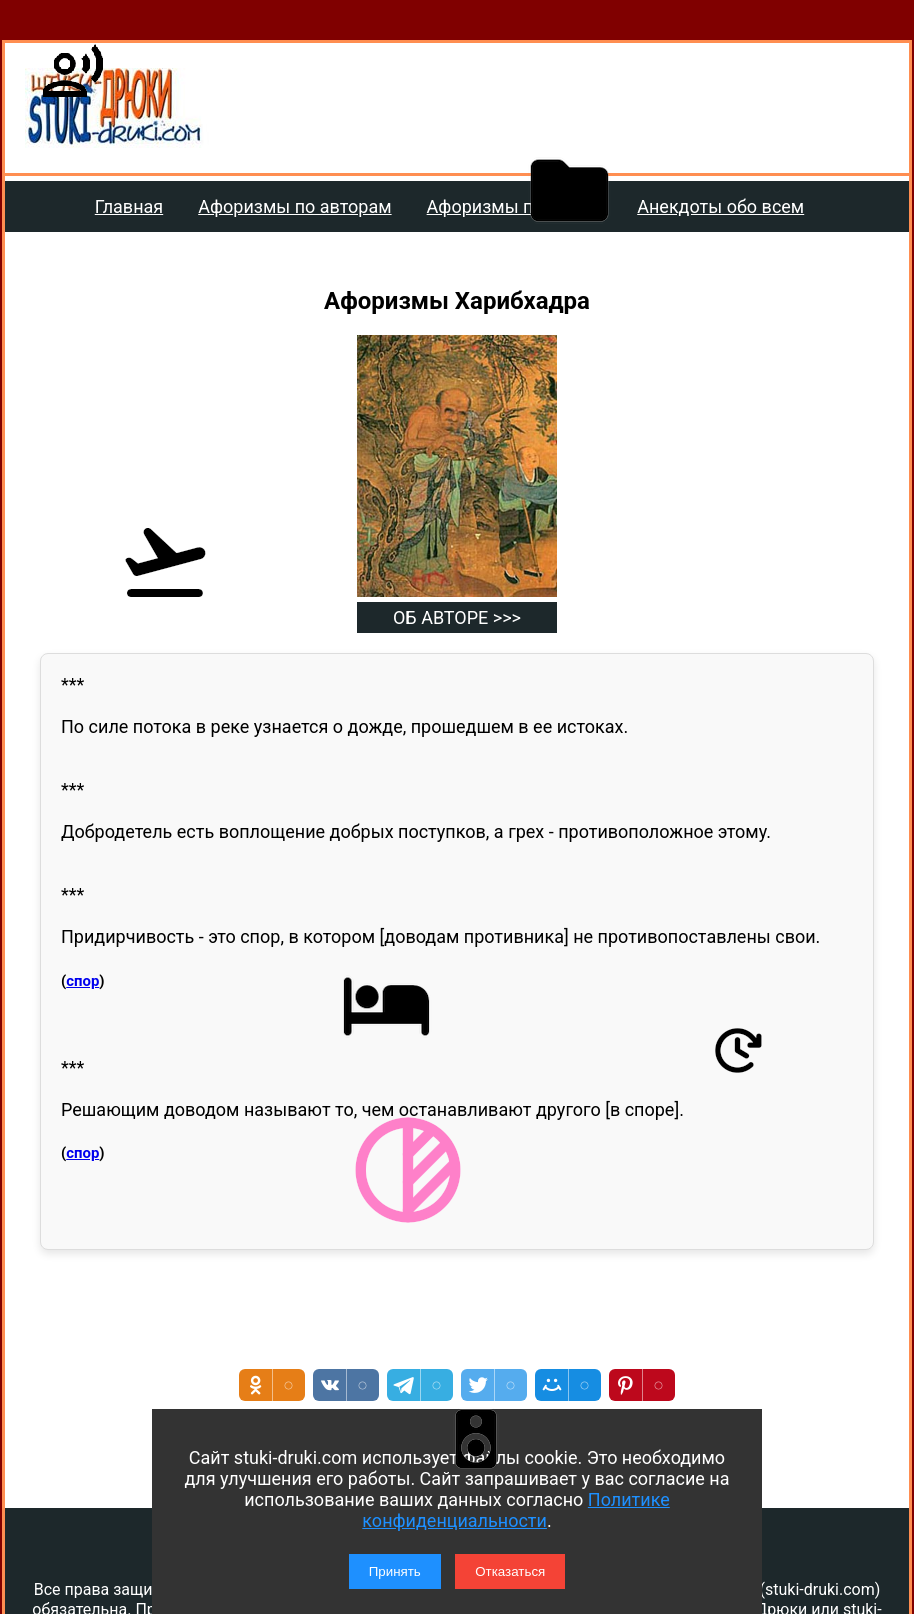 The width and height of the screenshot is (914, 1614). What do you see at coordinates (476, 1439) in the screenshot?
I see `adjust speaker or audio output settings` at bounding box center [476, 1439].